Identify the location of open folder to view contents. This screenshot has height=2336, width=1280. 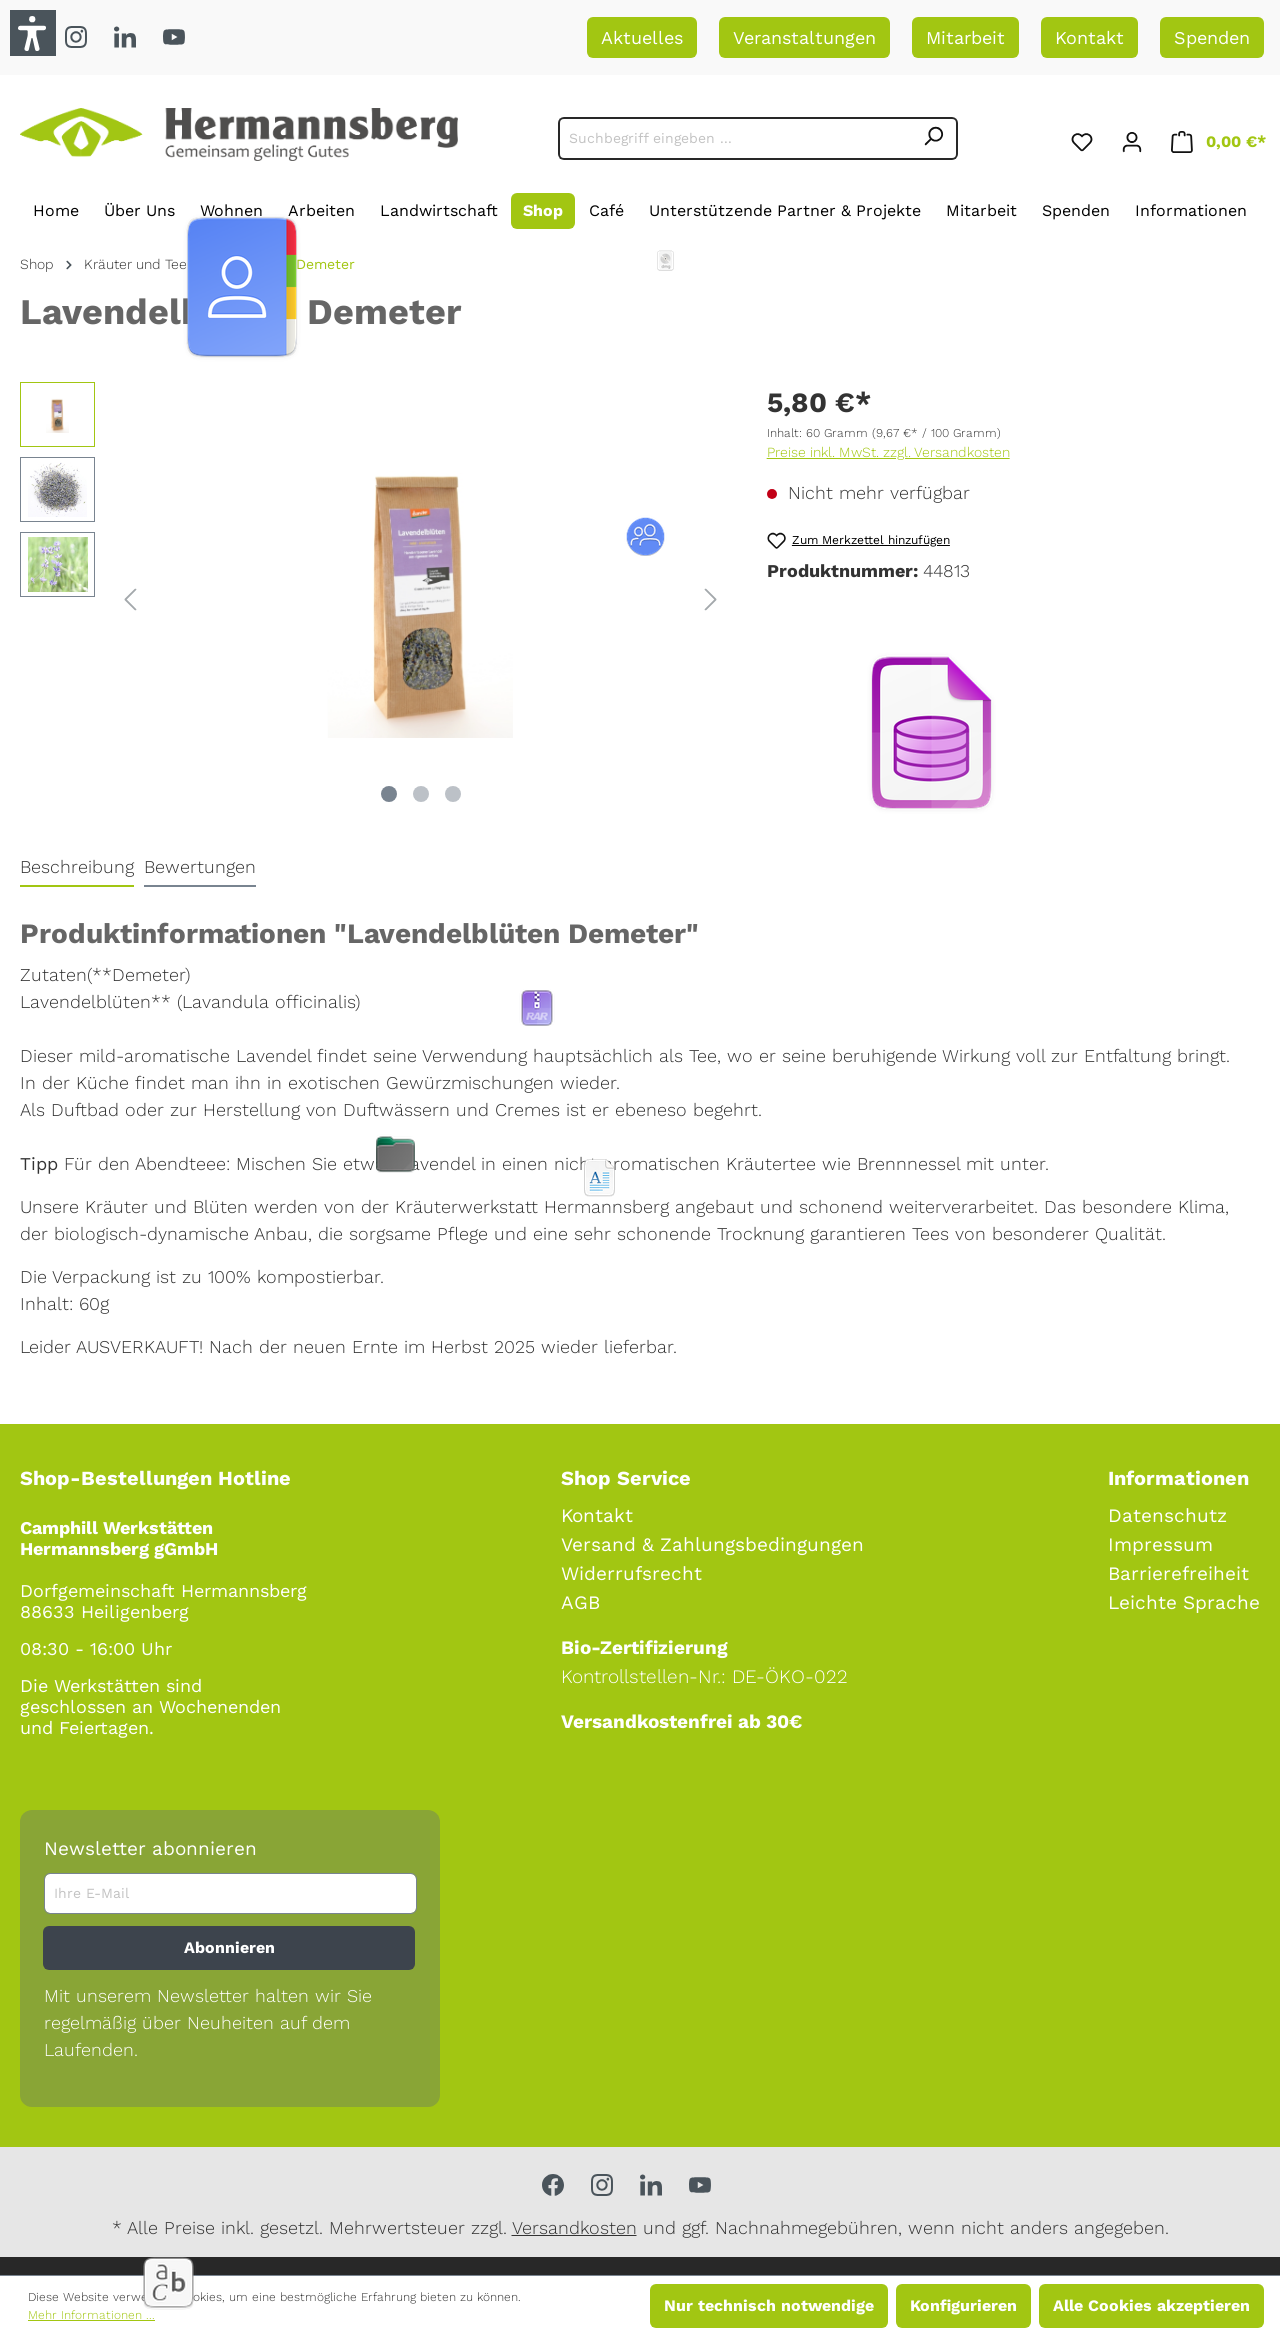
(395, 1153).